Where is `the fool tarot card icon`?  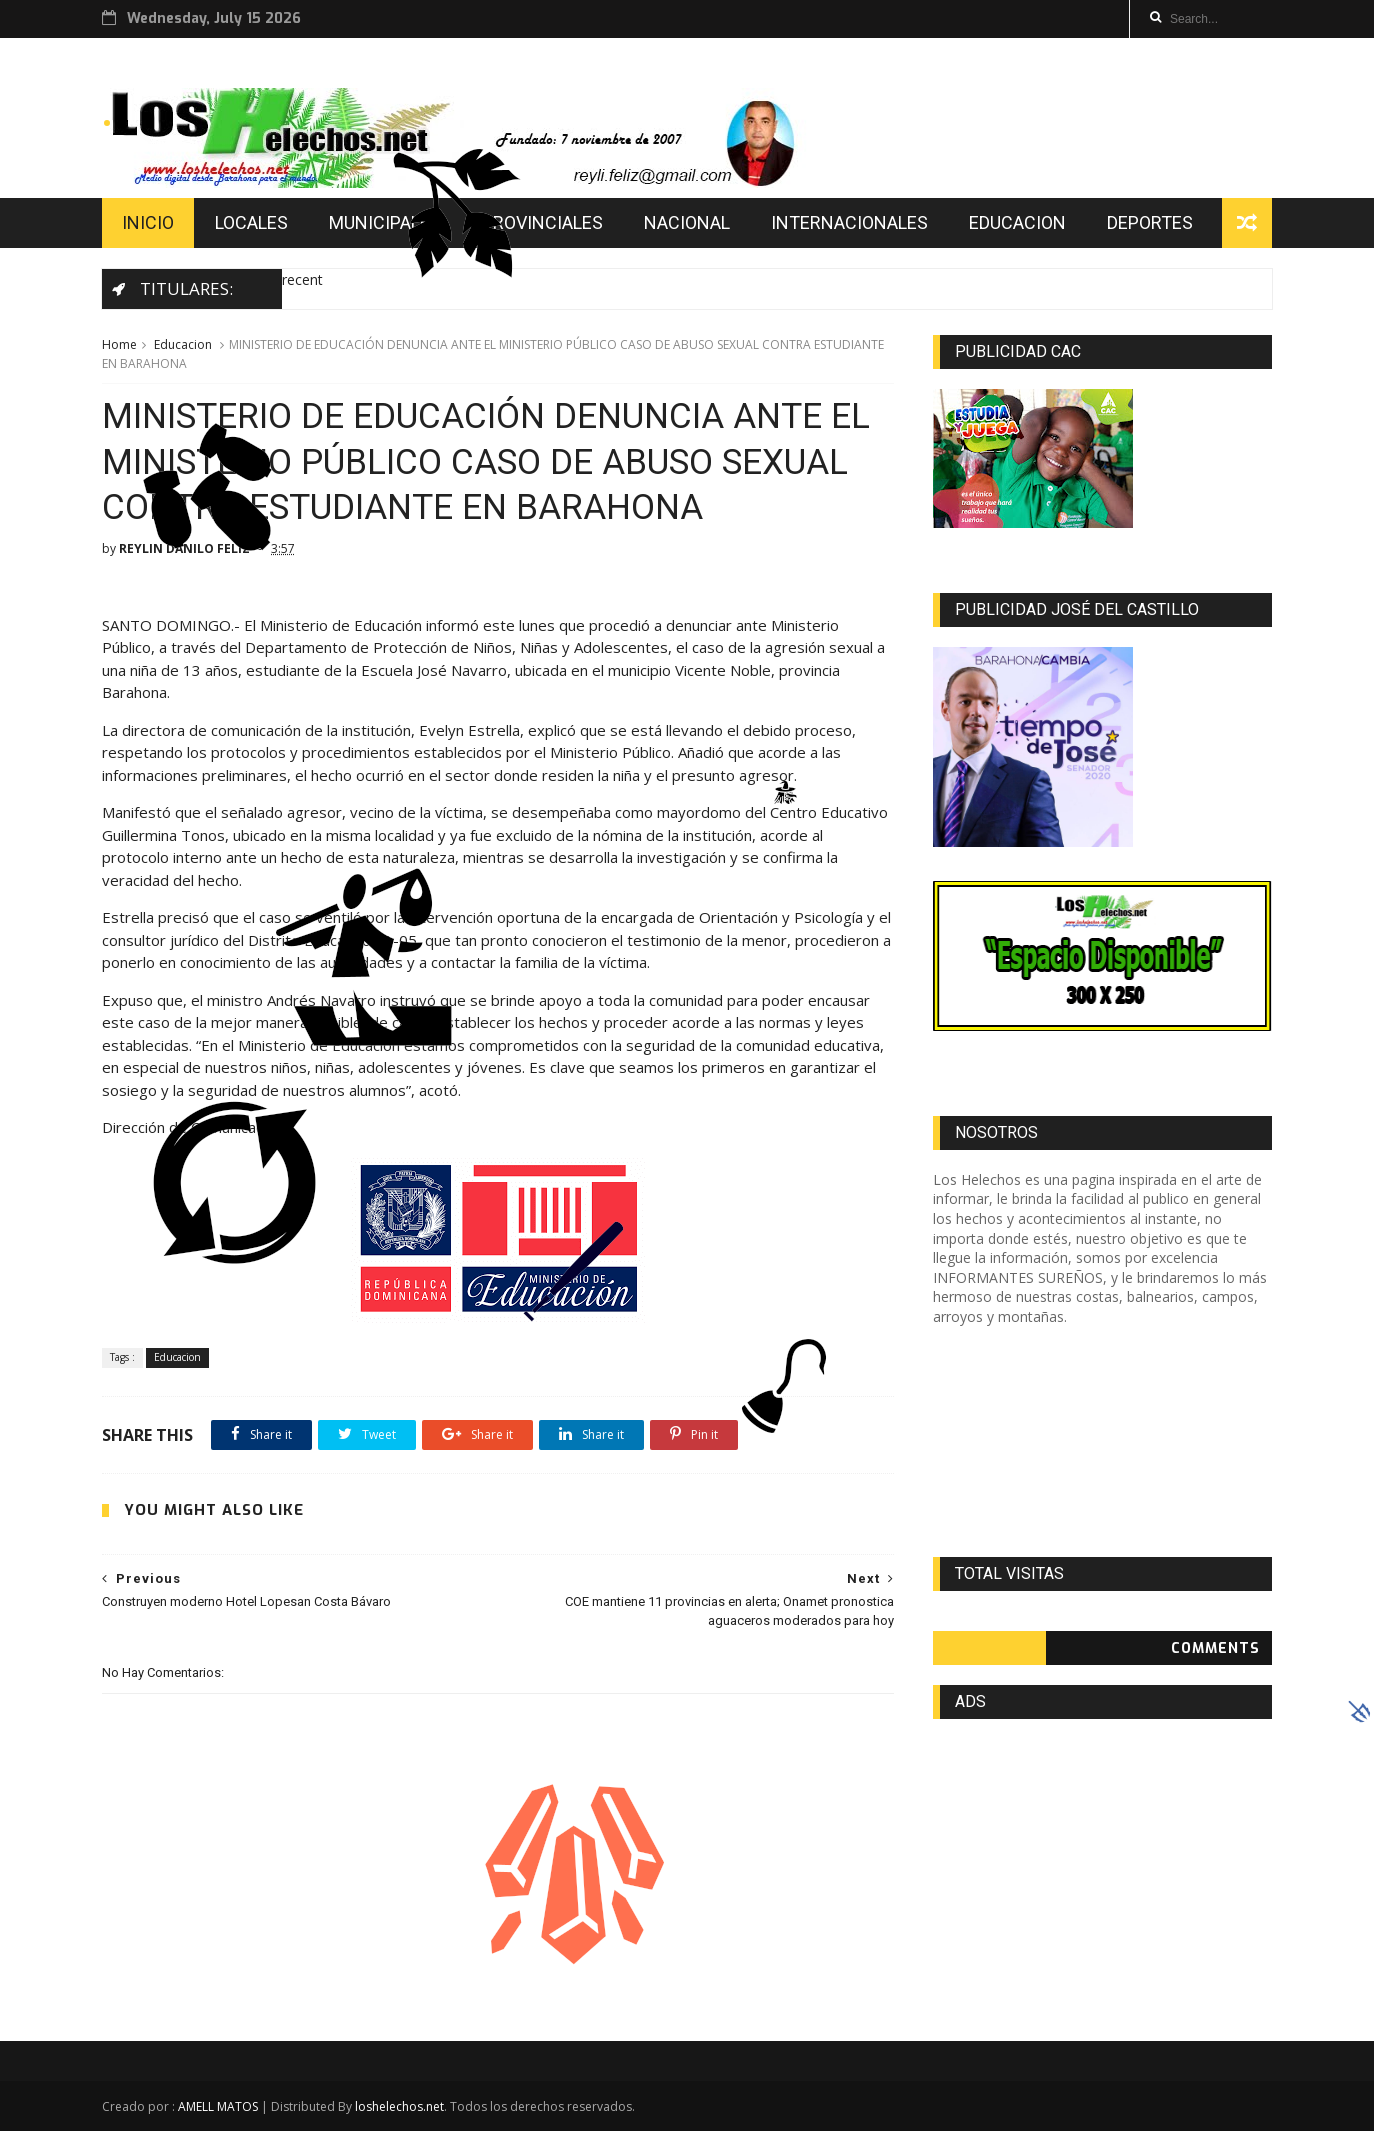 the fool tarot card icon is located at coordinates (358, 953).